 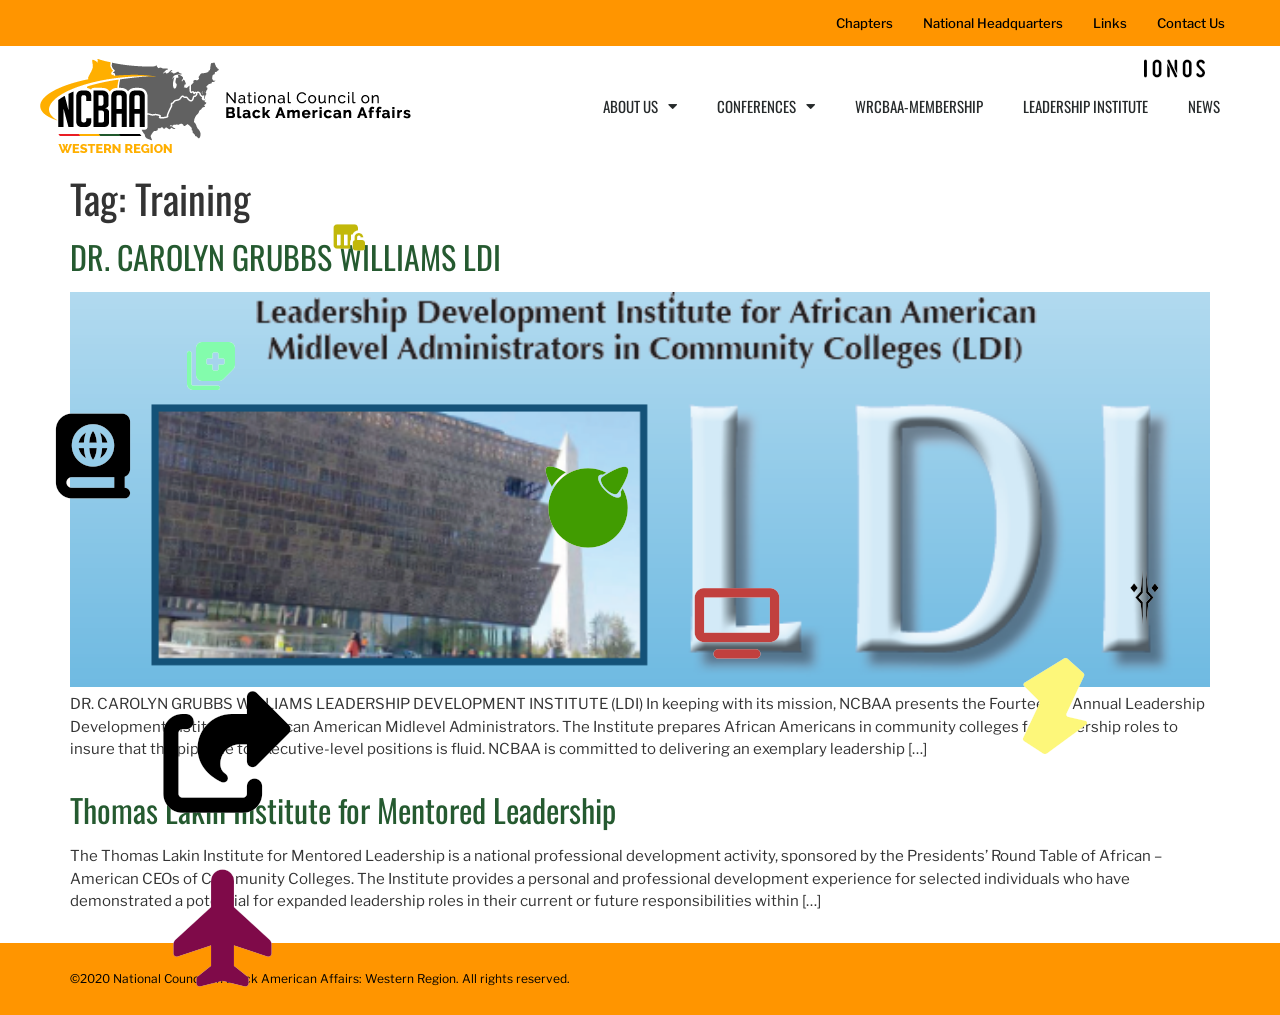 I want to click on fulcrum app logo, so click(x=1144, y=597).